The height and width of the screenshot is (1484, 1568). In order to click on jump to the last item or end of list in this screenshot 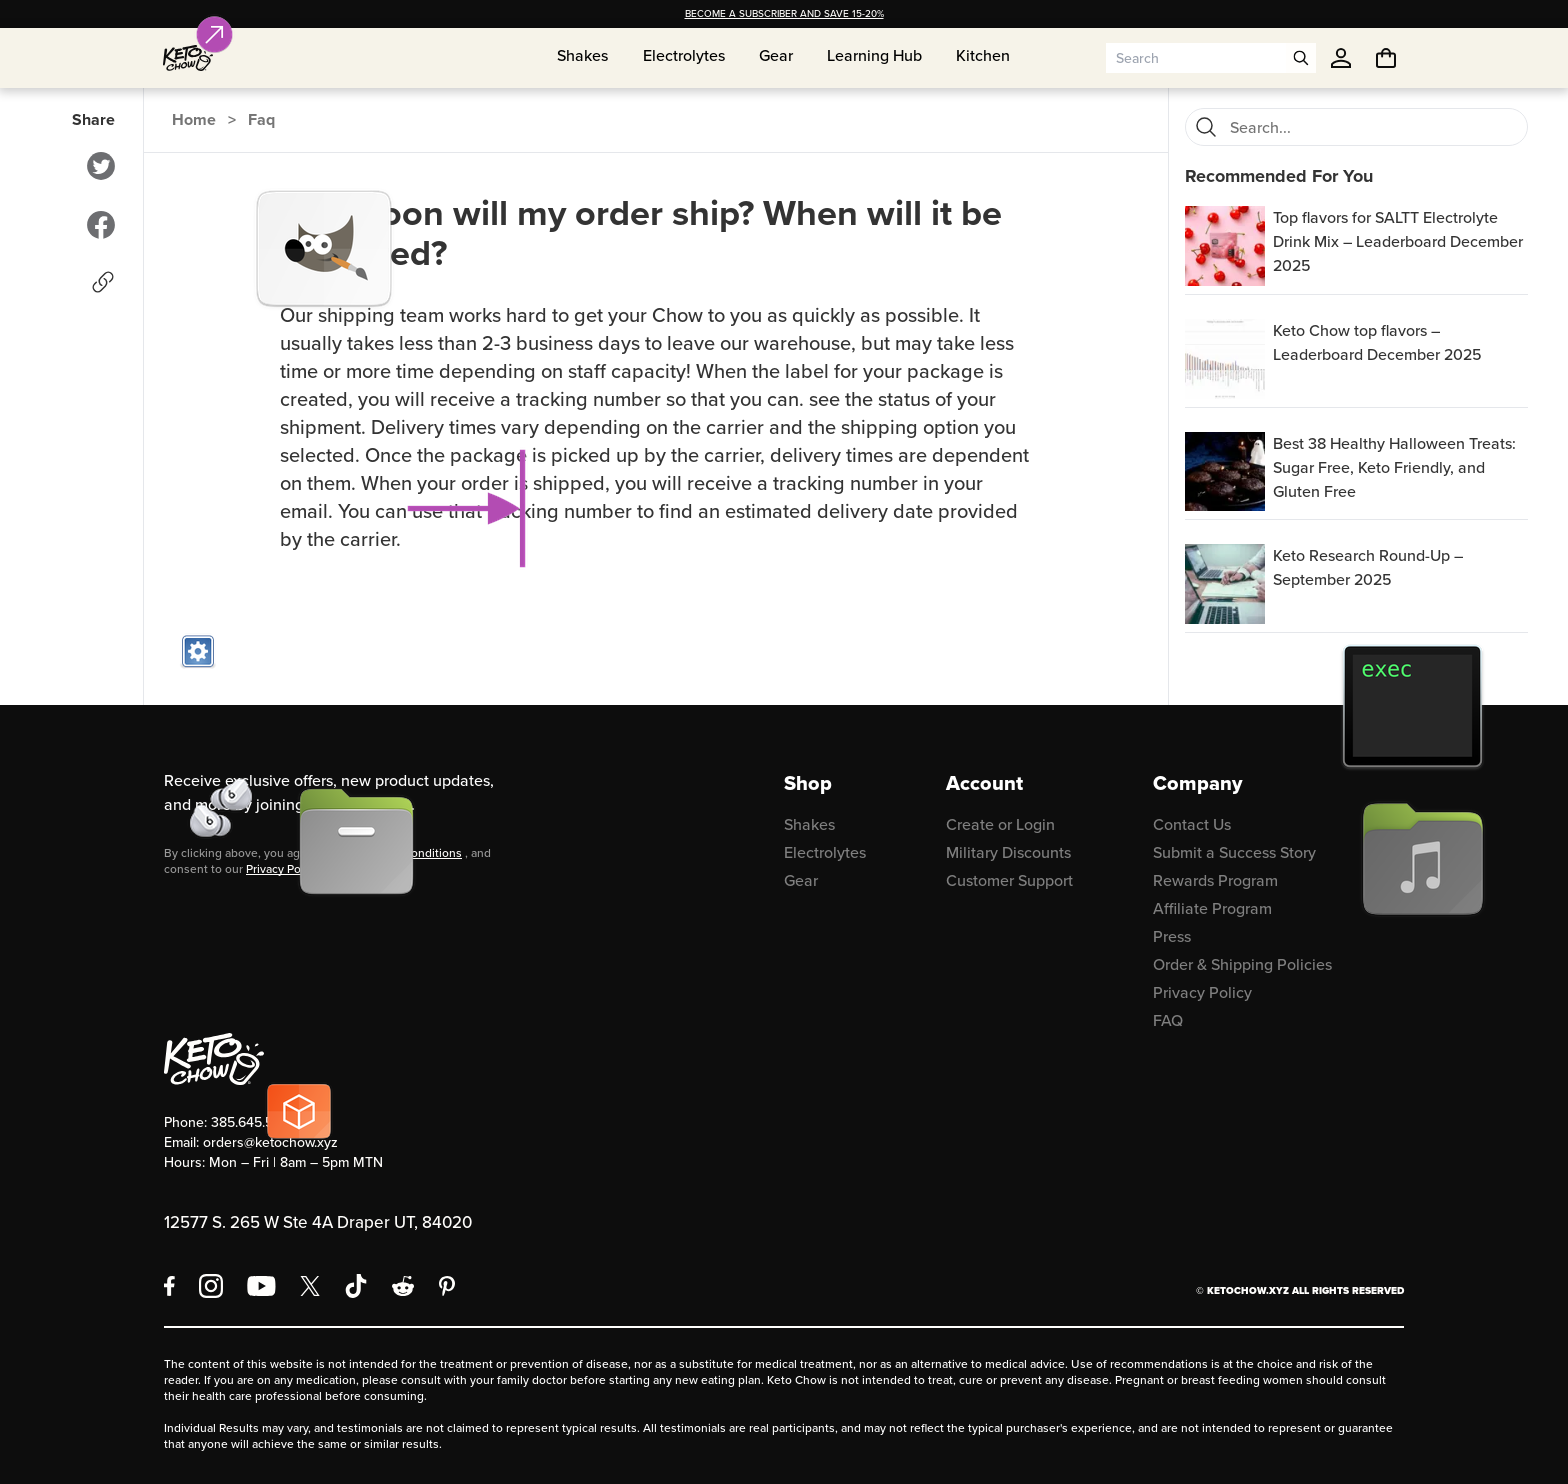, I will do `click(466, 508)`.